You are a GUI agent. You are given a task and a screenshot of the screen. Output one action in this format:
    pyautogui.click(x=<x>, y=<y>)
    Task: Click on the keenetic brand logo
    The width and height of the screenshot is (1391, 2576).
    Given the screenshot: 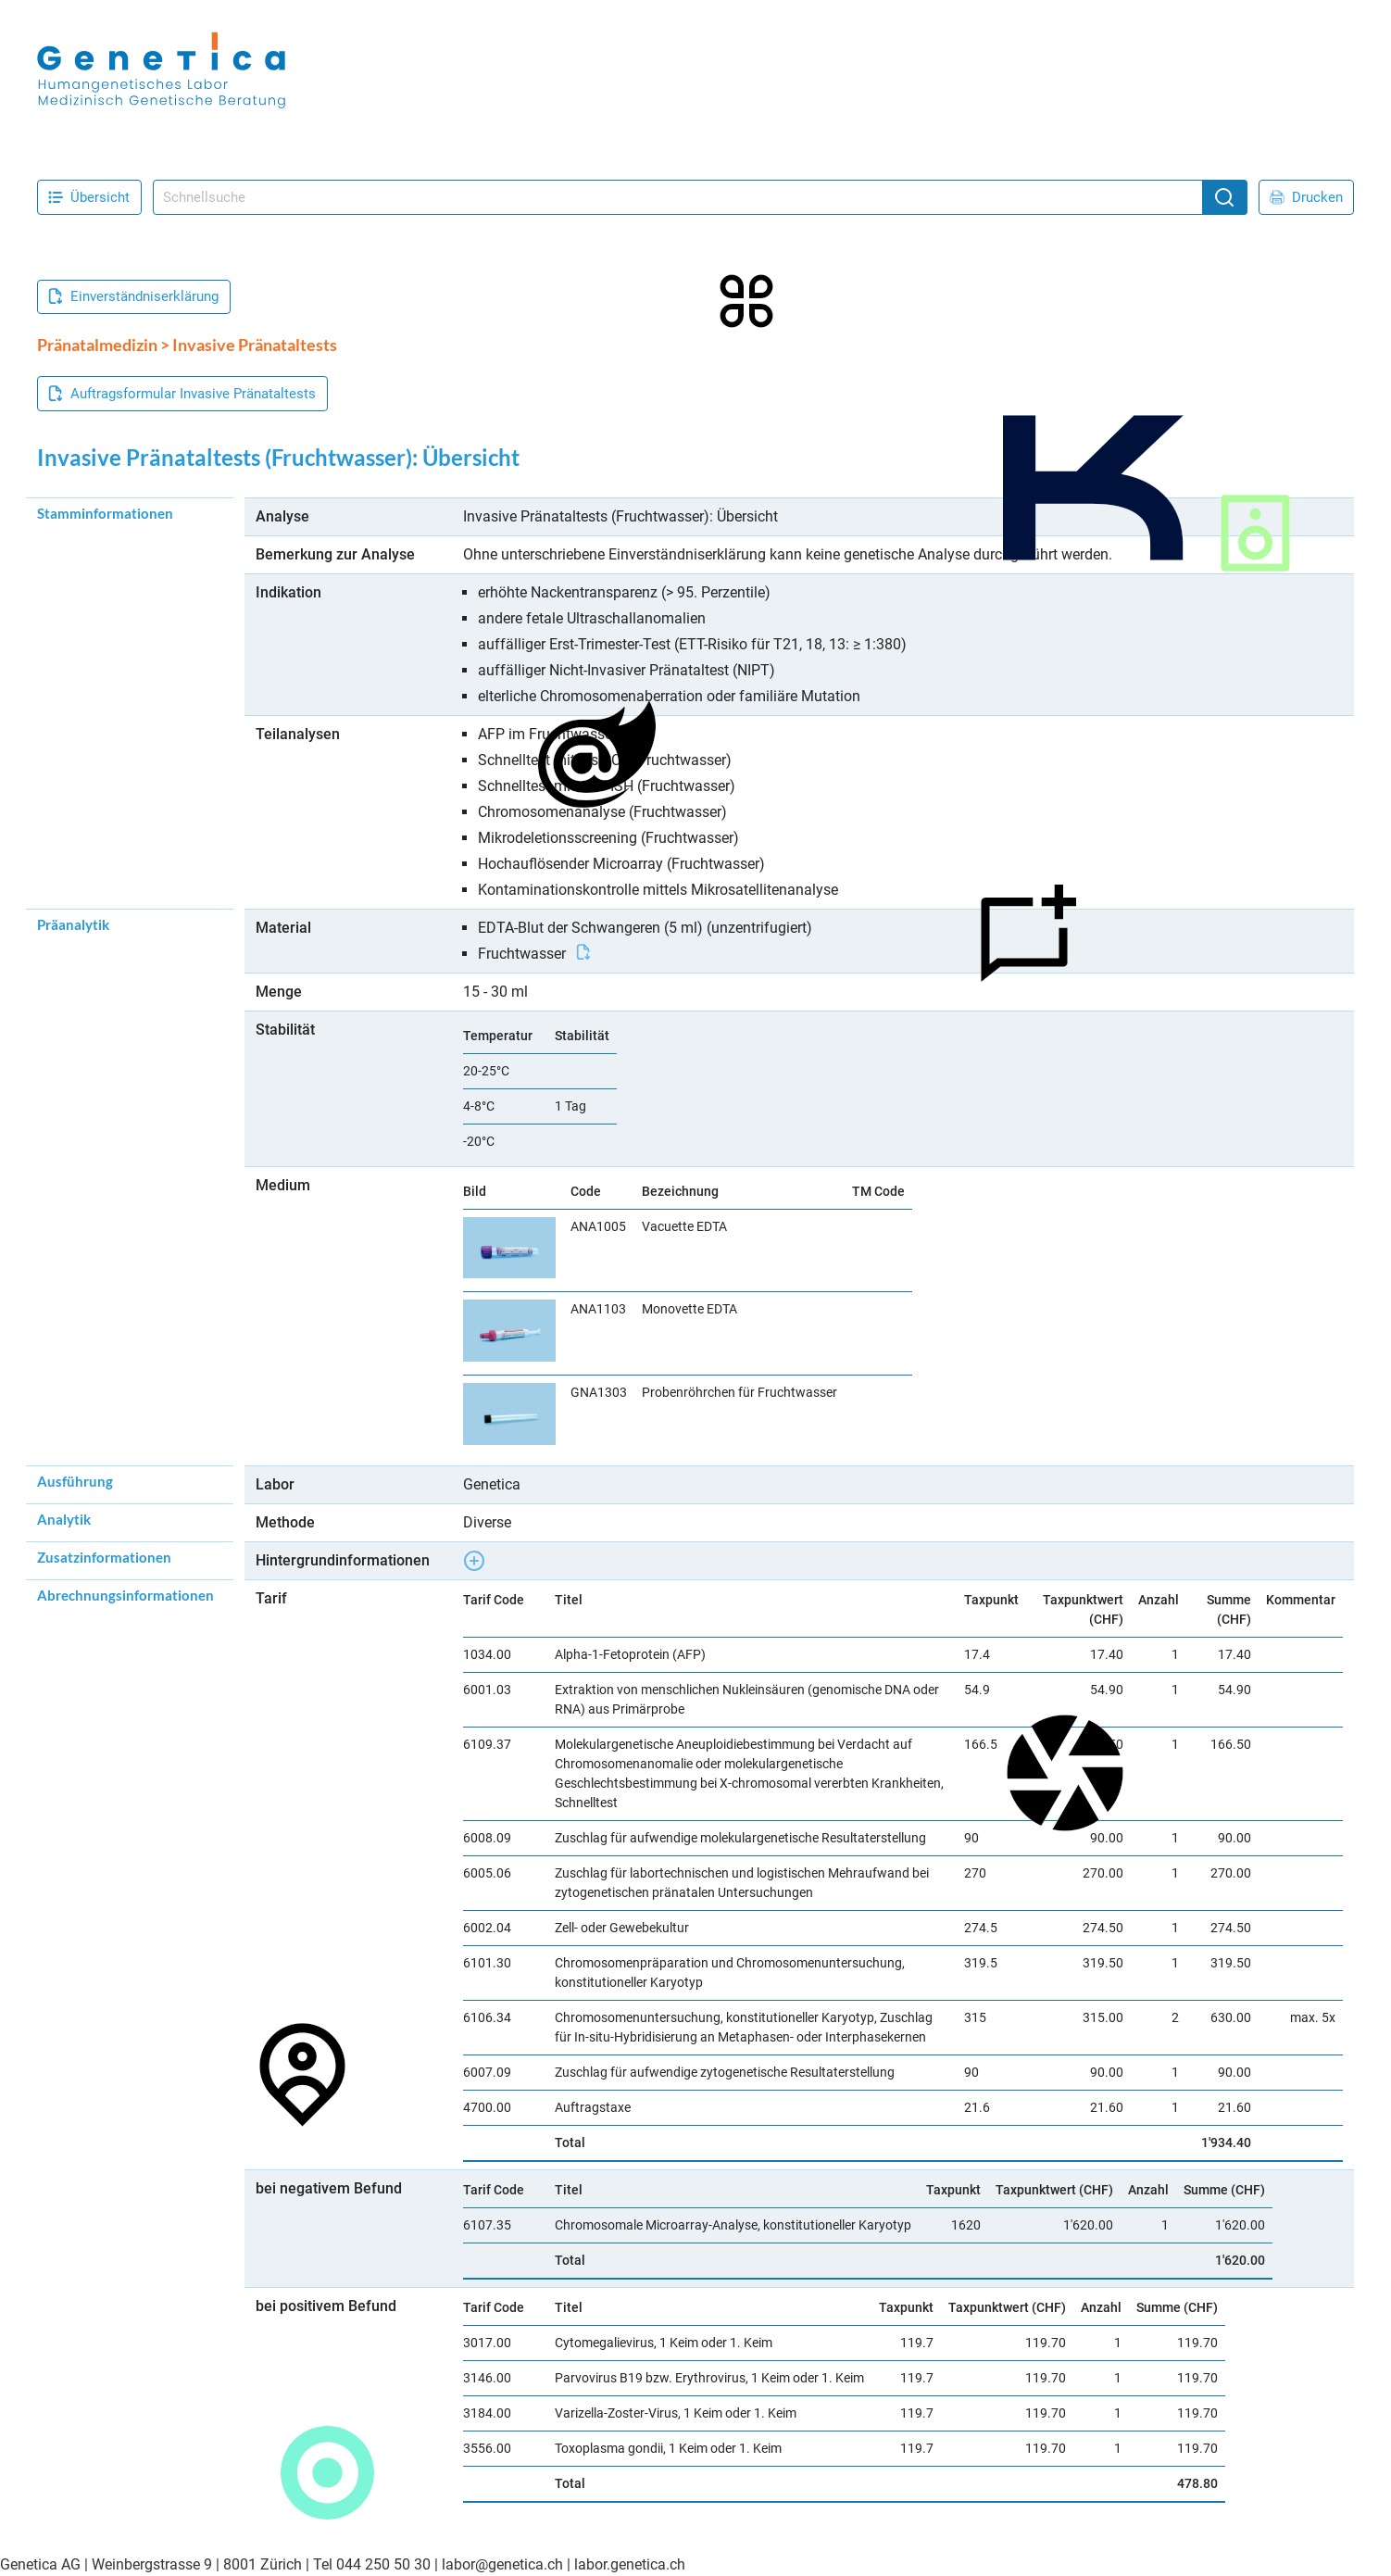 What is the action you would take?
    pyautogui.click(x=1093, y=487)
    